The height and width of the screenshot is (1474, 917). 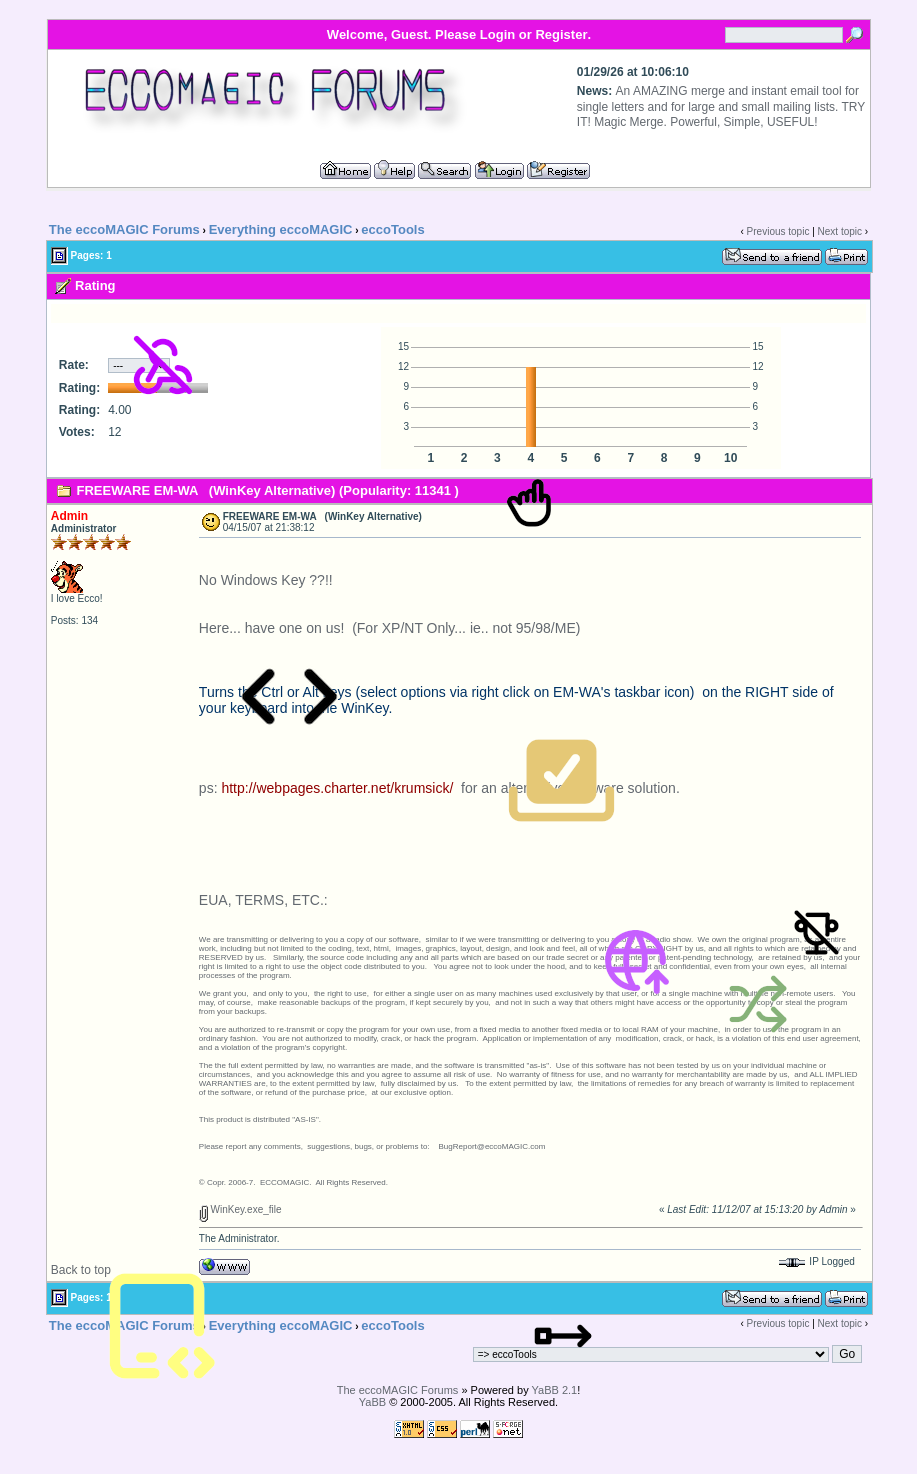 What do you see at coordinates (157, 1326) in the screenshot?
I see `access code editor on tablet device` at bounding box center [157, 1326].